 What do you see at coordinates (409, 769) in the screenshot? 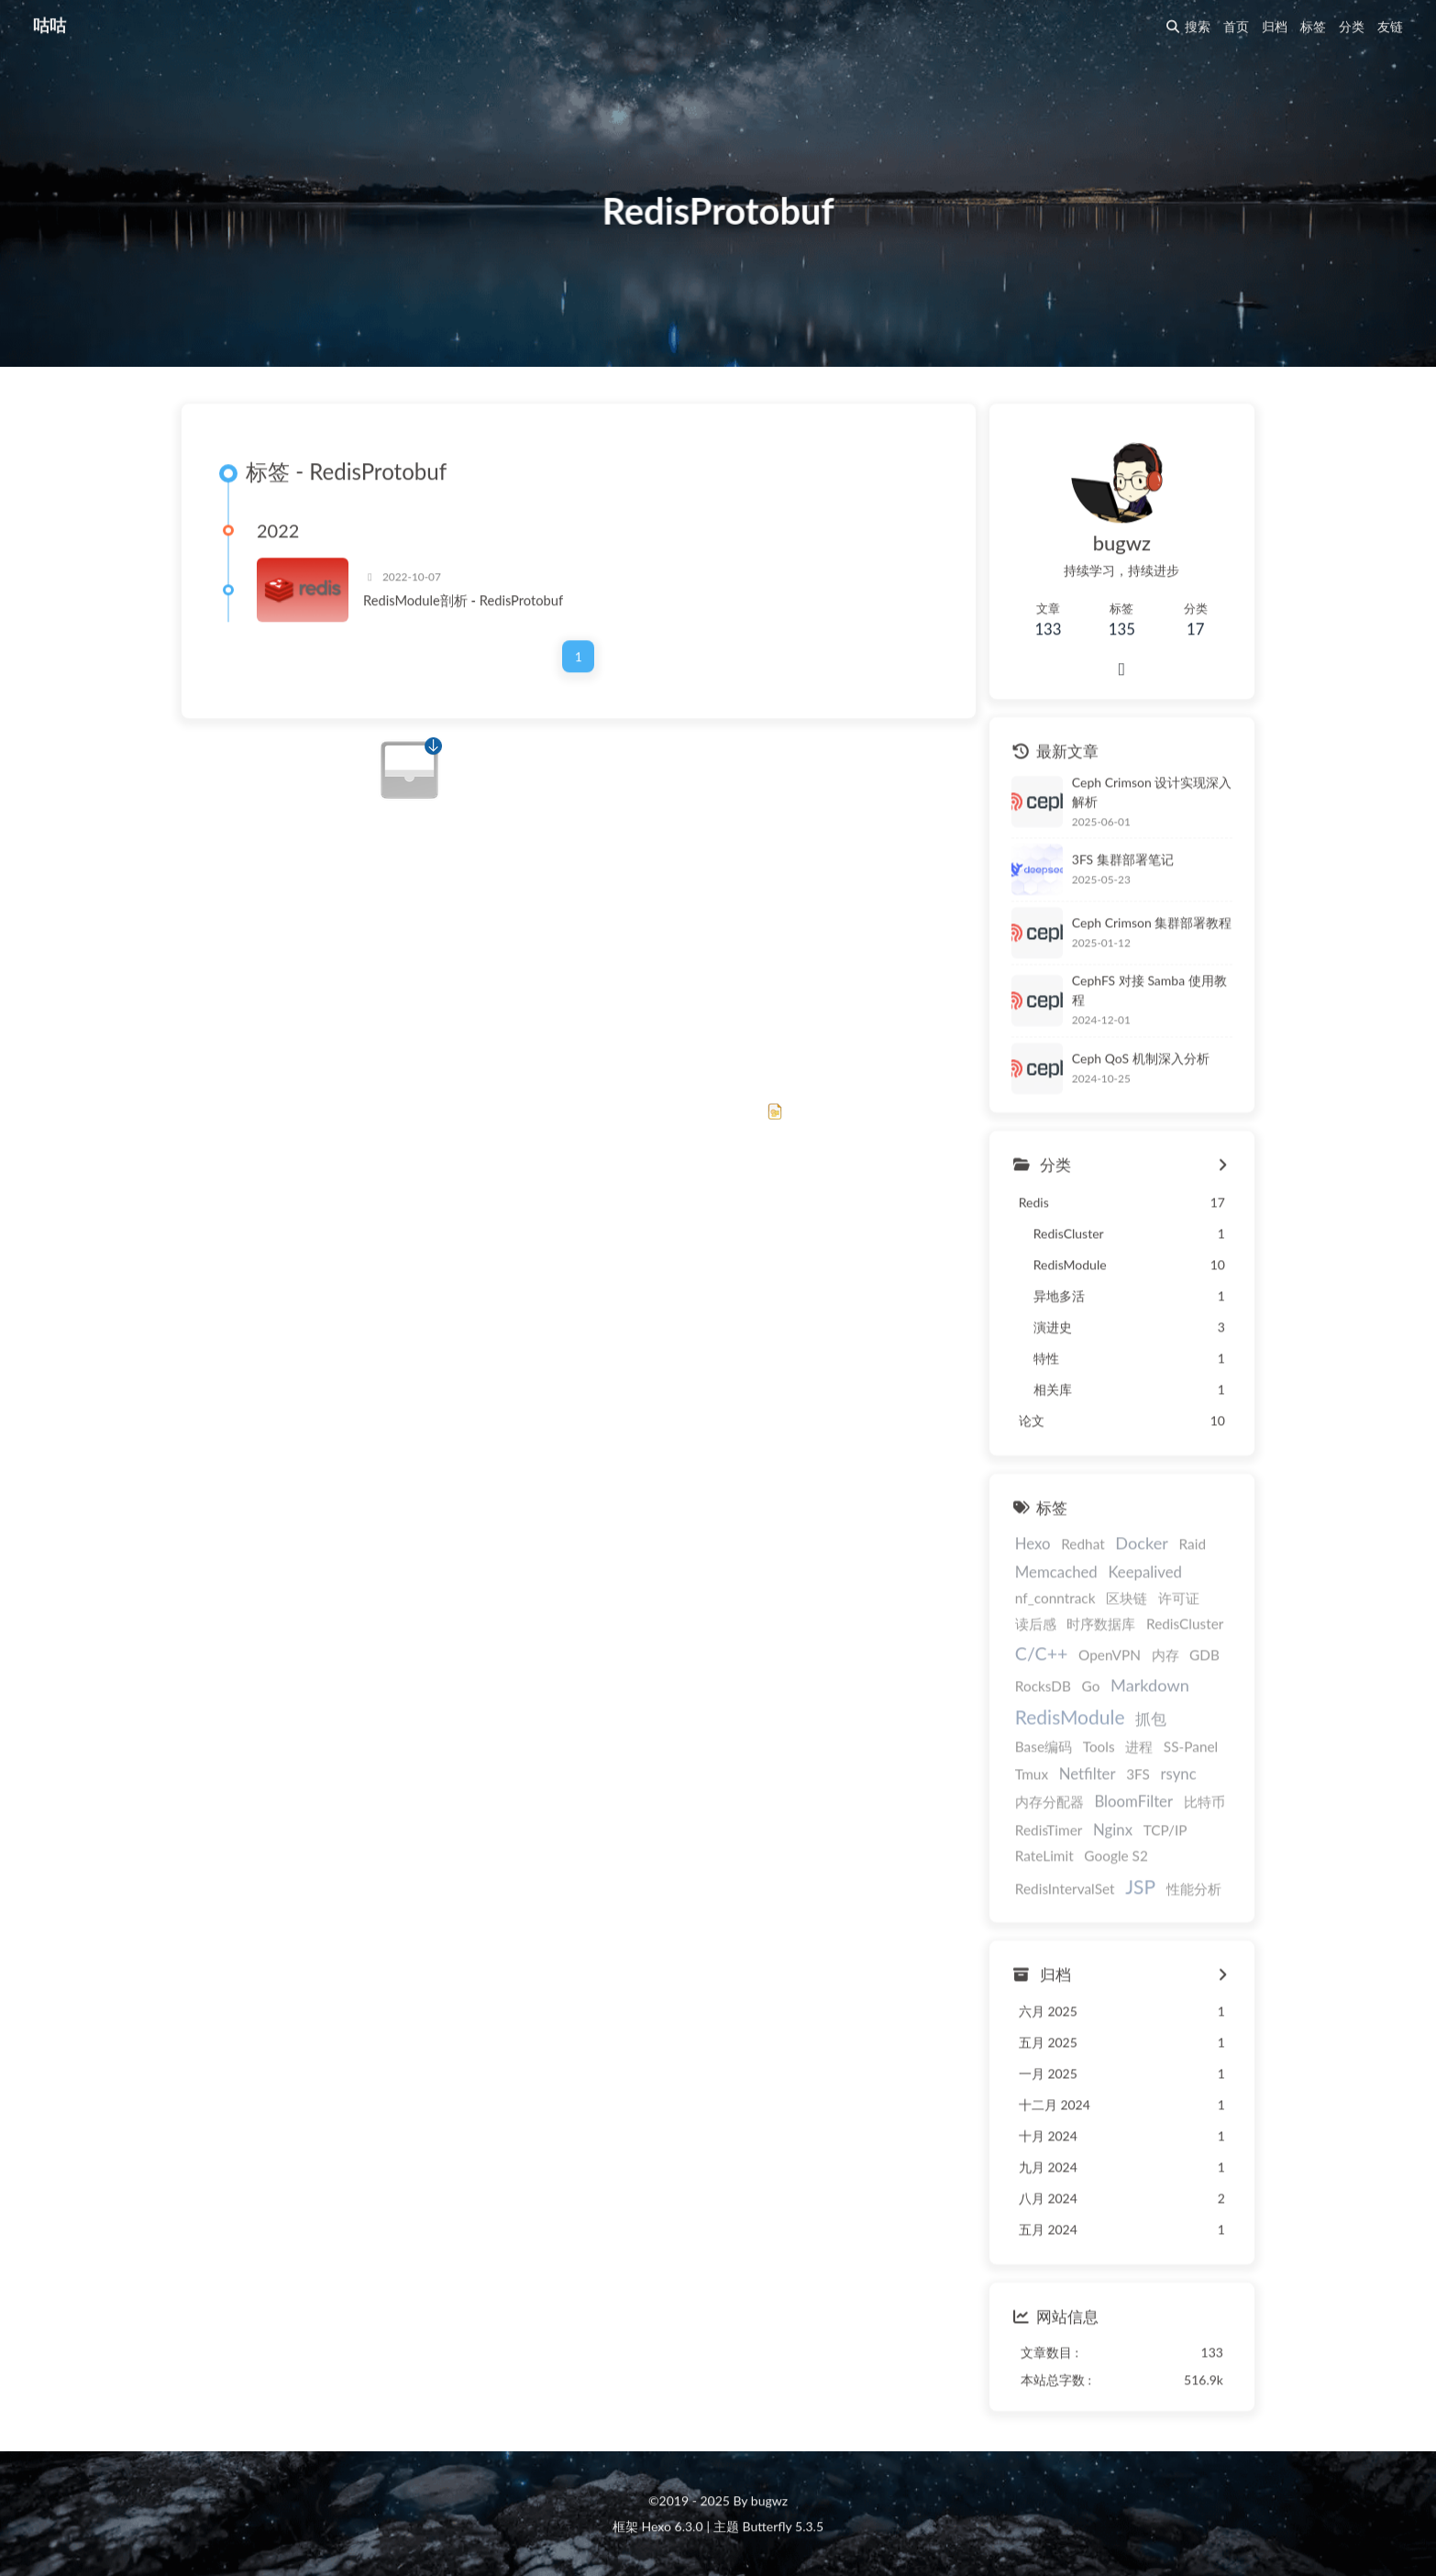
I see `access your email inbox` at bounding box center [409, 769].